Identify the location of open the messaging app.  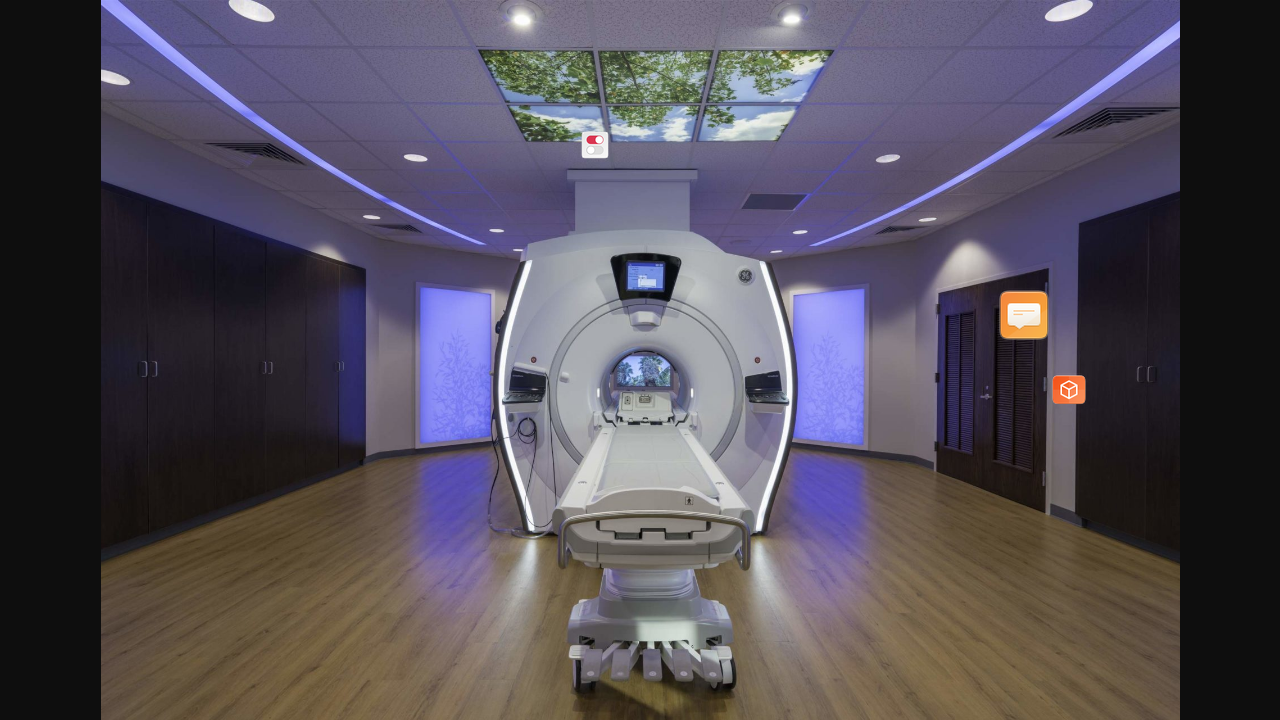
(1024, 315).